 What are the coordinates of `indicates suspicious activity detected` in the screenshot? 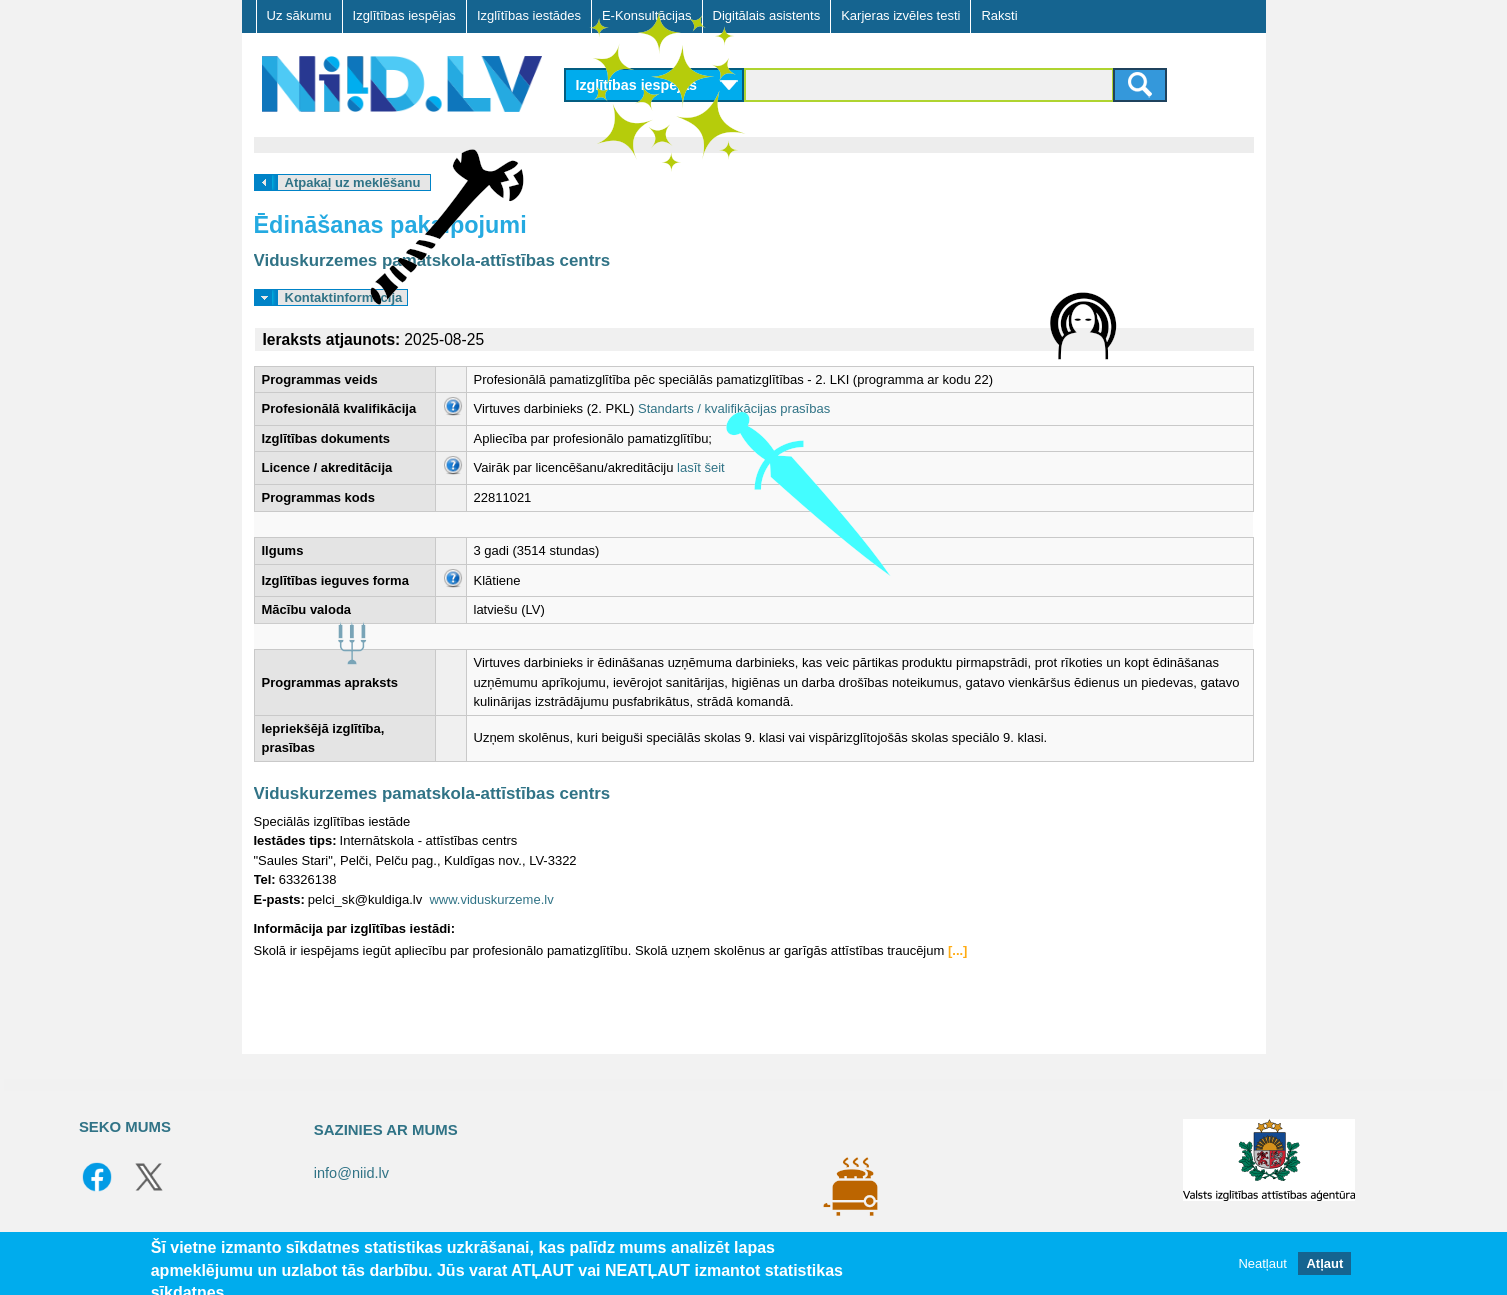 It's located at (1083, 326).